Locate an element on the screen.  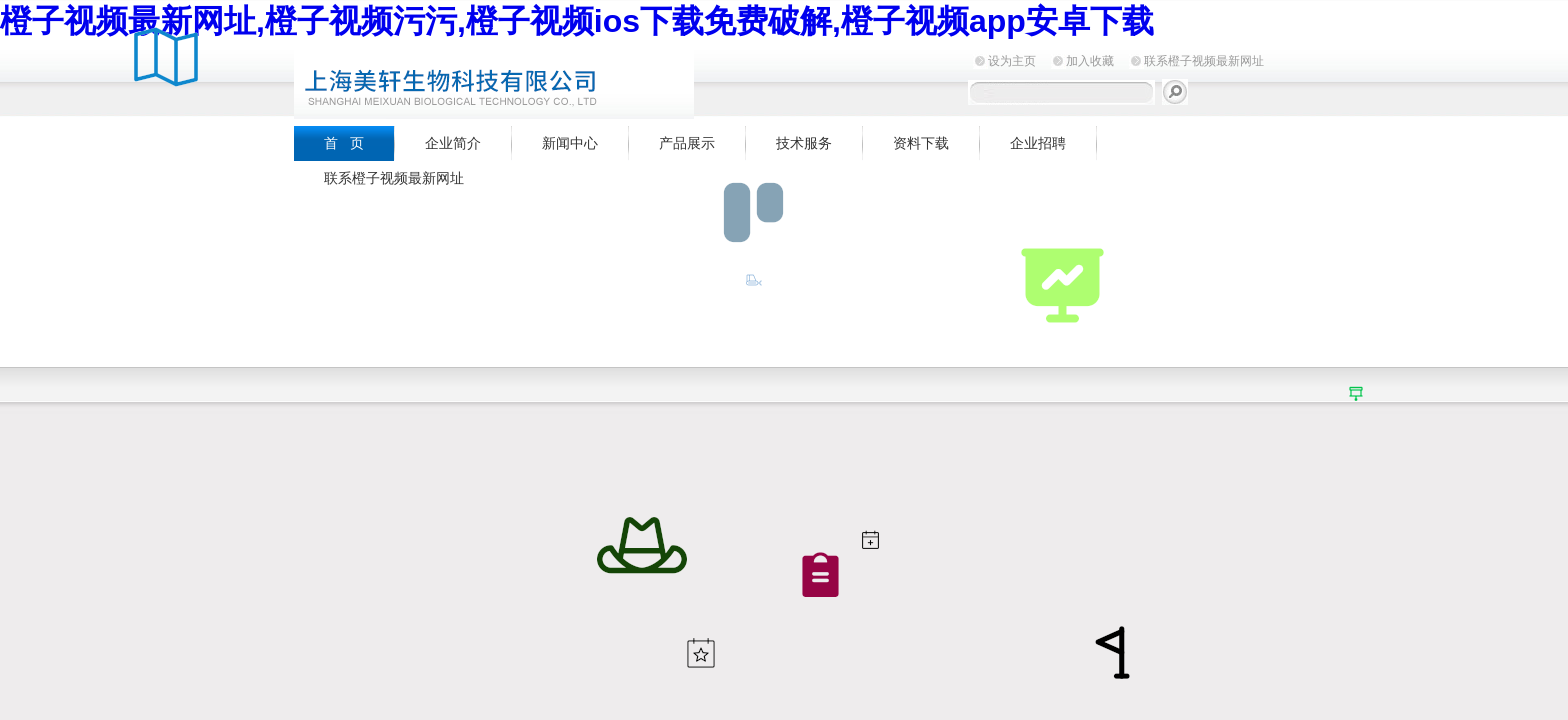
view clipboard contents is located at coordinates (820, 575).